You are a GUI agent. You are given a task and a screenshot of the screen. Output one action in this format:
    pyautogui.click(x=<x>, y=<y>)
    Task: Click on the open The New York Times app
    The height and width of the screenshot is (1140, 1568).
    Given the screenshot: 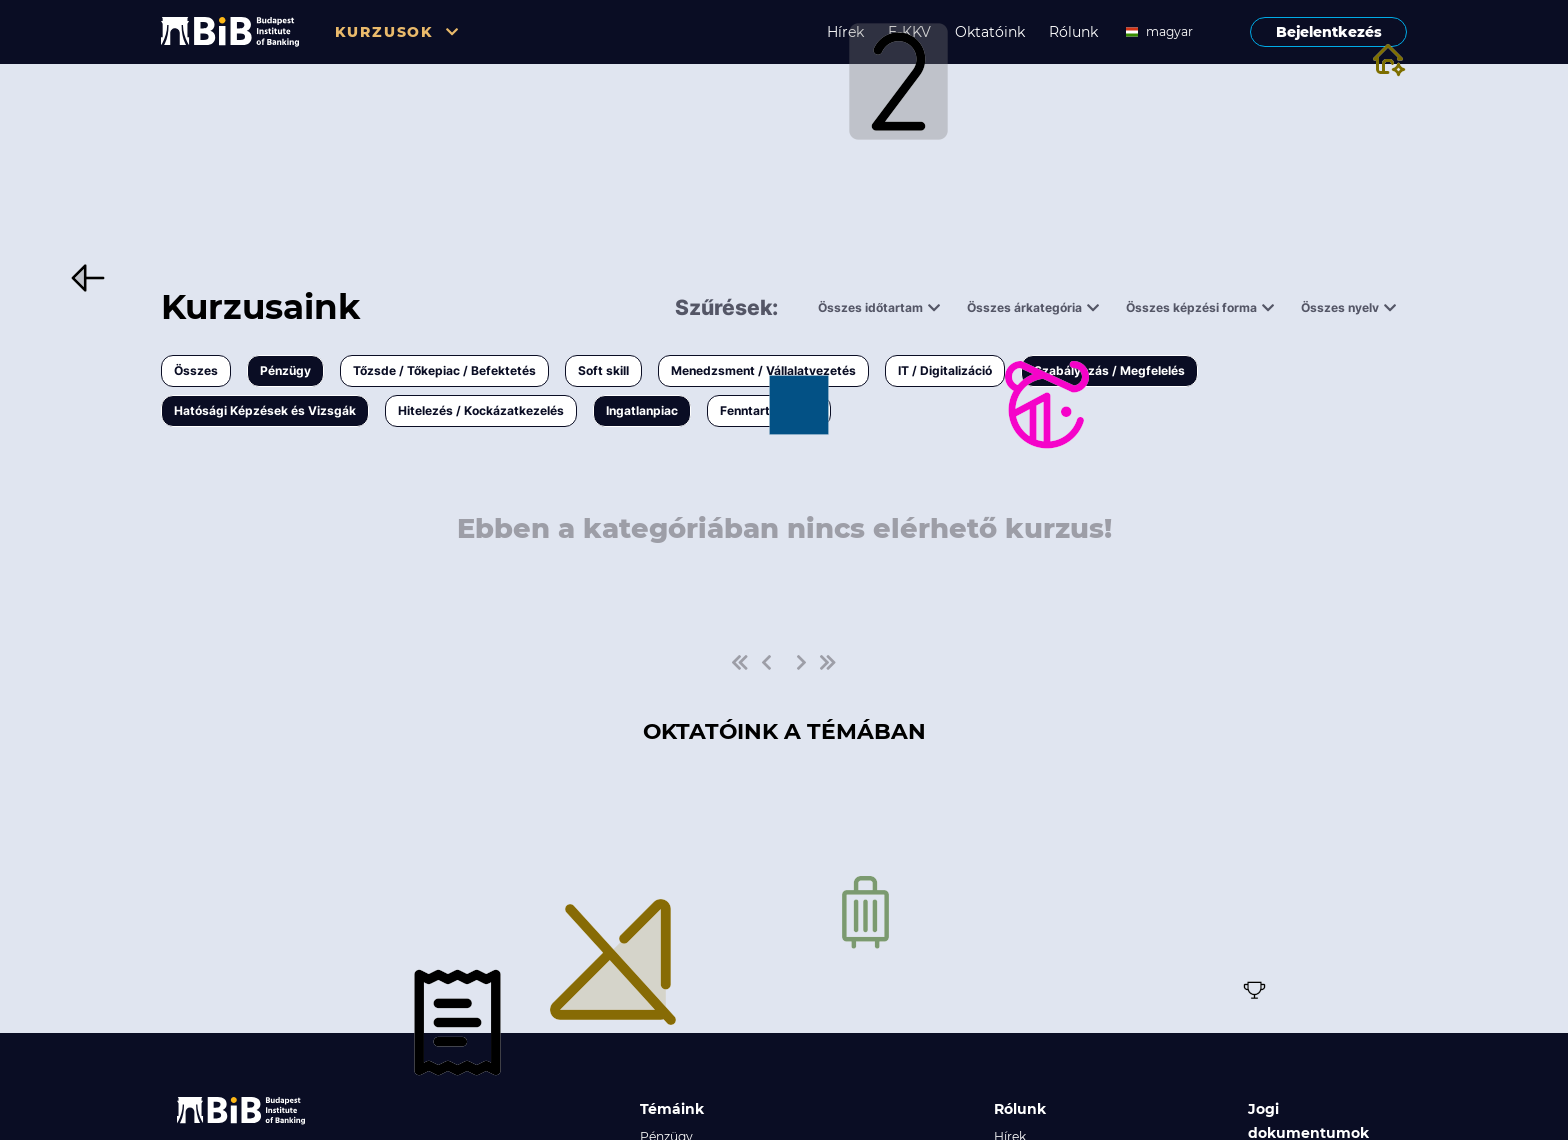 What is the action you would take?
    pyautogui.click(x=1047, y=403)
    